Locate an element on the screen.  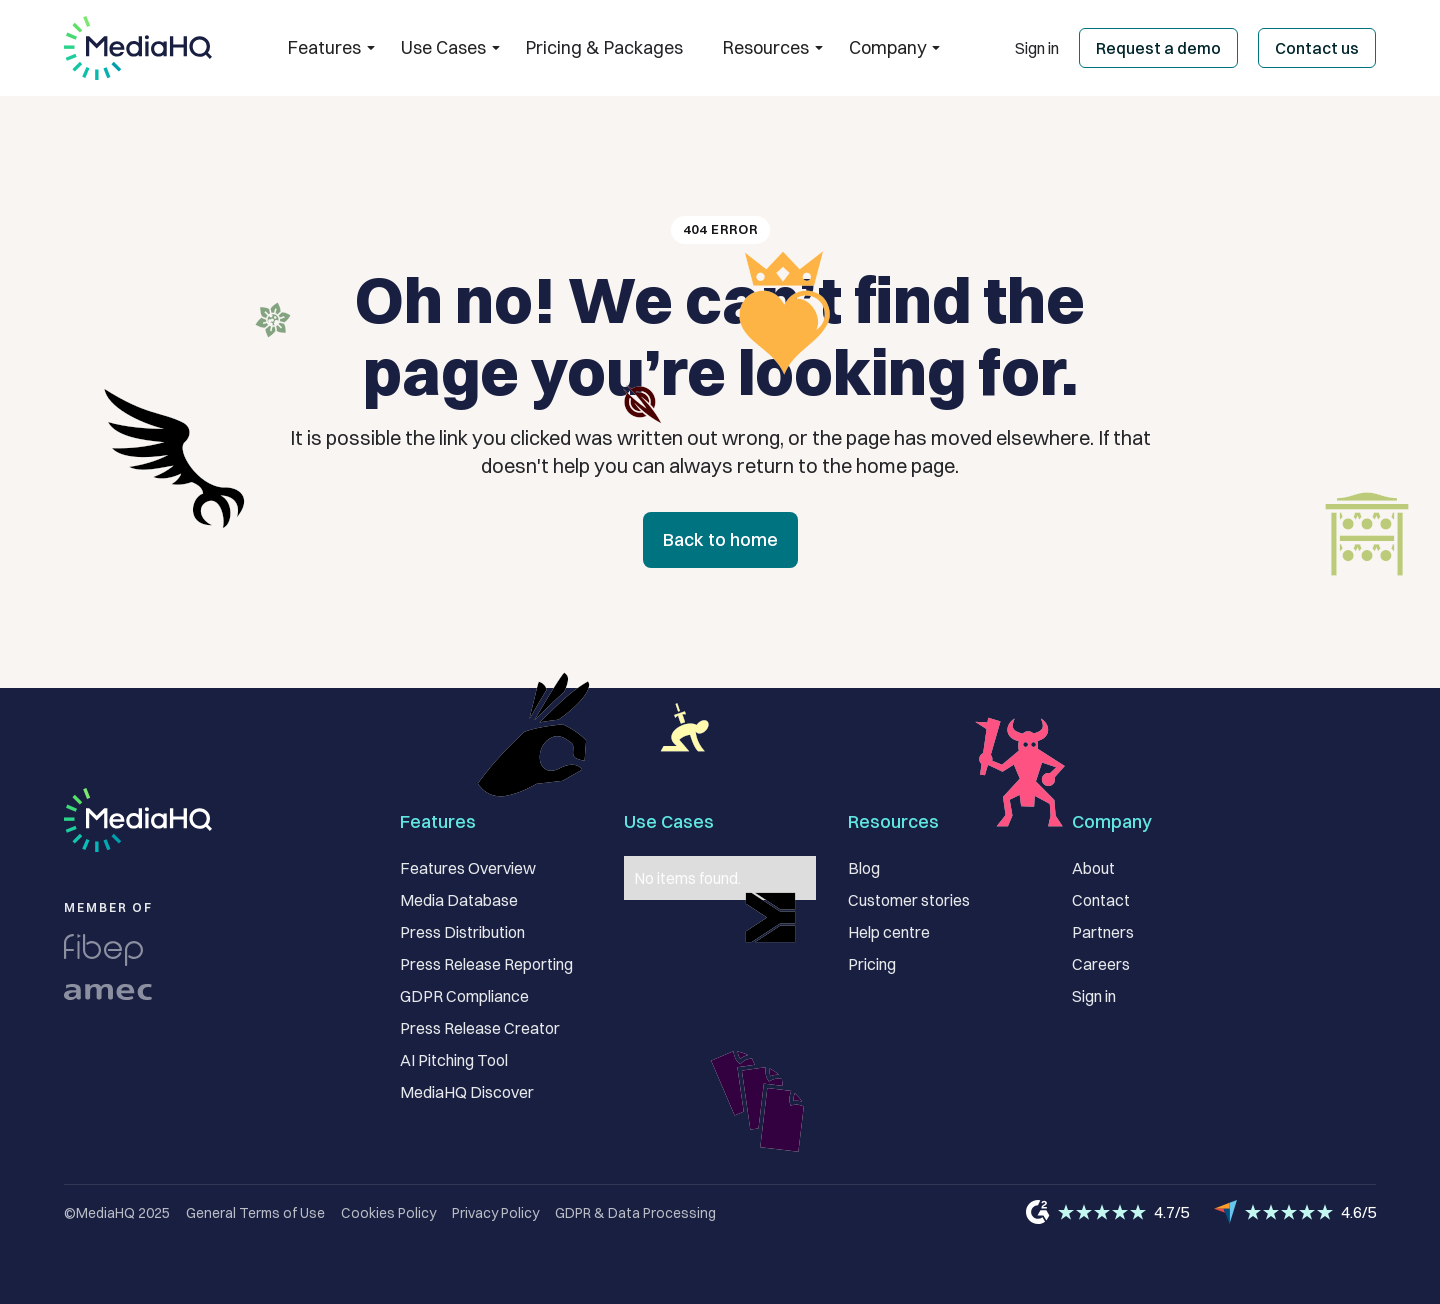
decorative flower element for game UI is located at coordinates (273, 320).